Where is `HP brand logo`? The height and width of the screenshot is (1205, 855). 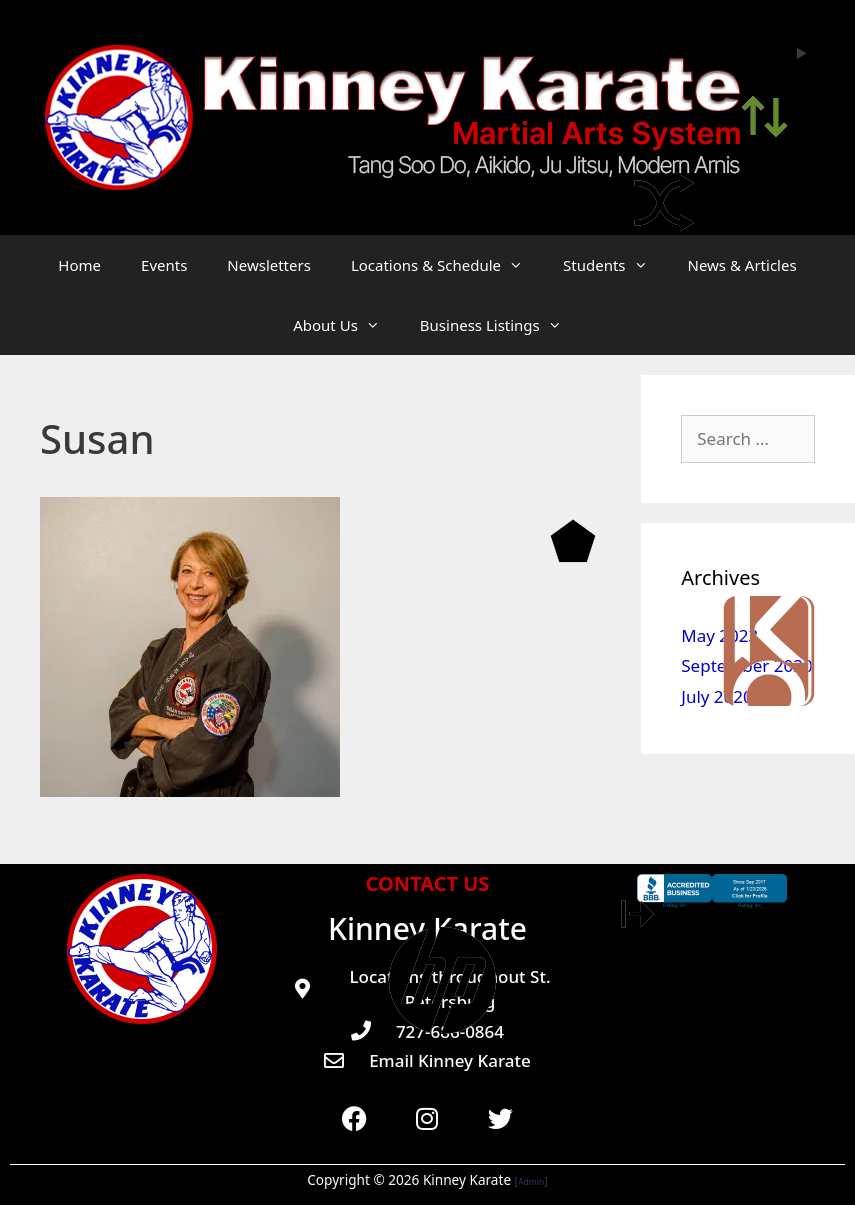
HP brand logo is located at coordinates (442, 980).